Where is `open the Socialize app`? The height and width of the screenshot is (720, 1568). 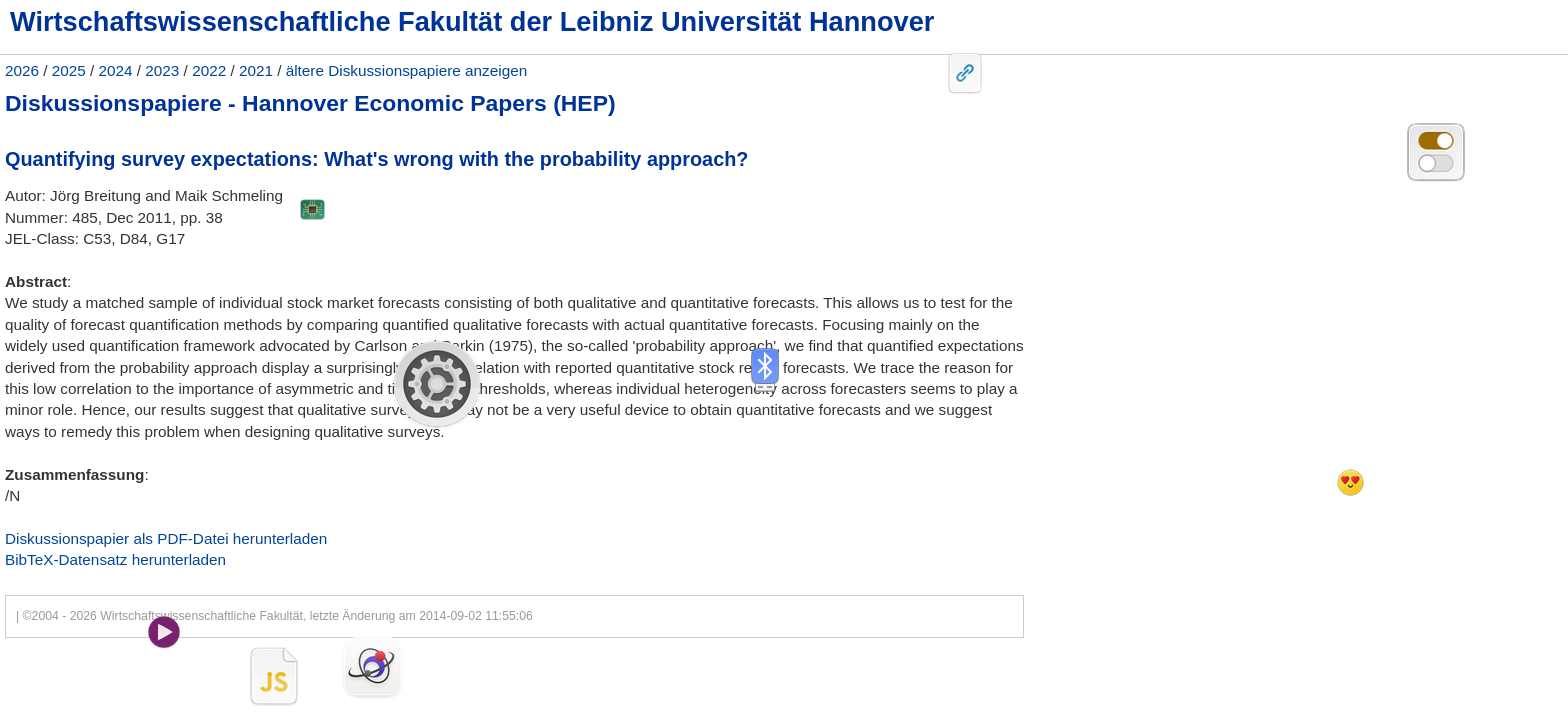 open the Socialize app is located at coordinates (1350, 482).